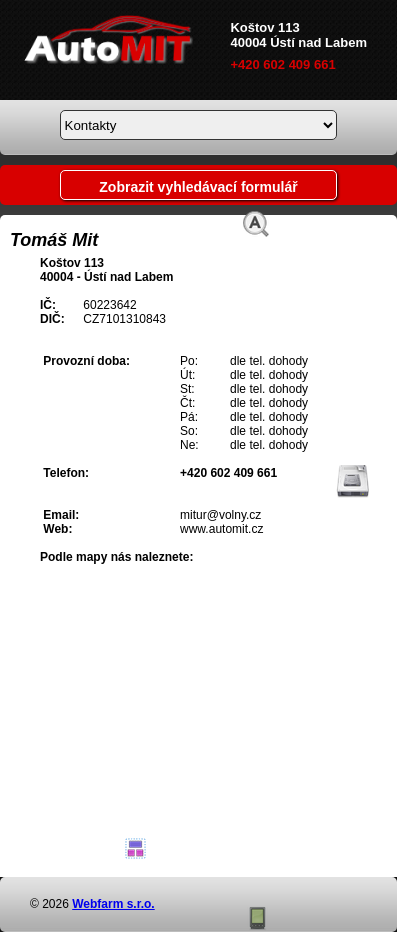 This screenshot has width=397, height=932. I want to click on find text or search within document, so click(256, 224).